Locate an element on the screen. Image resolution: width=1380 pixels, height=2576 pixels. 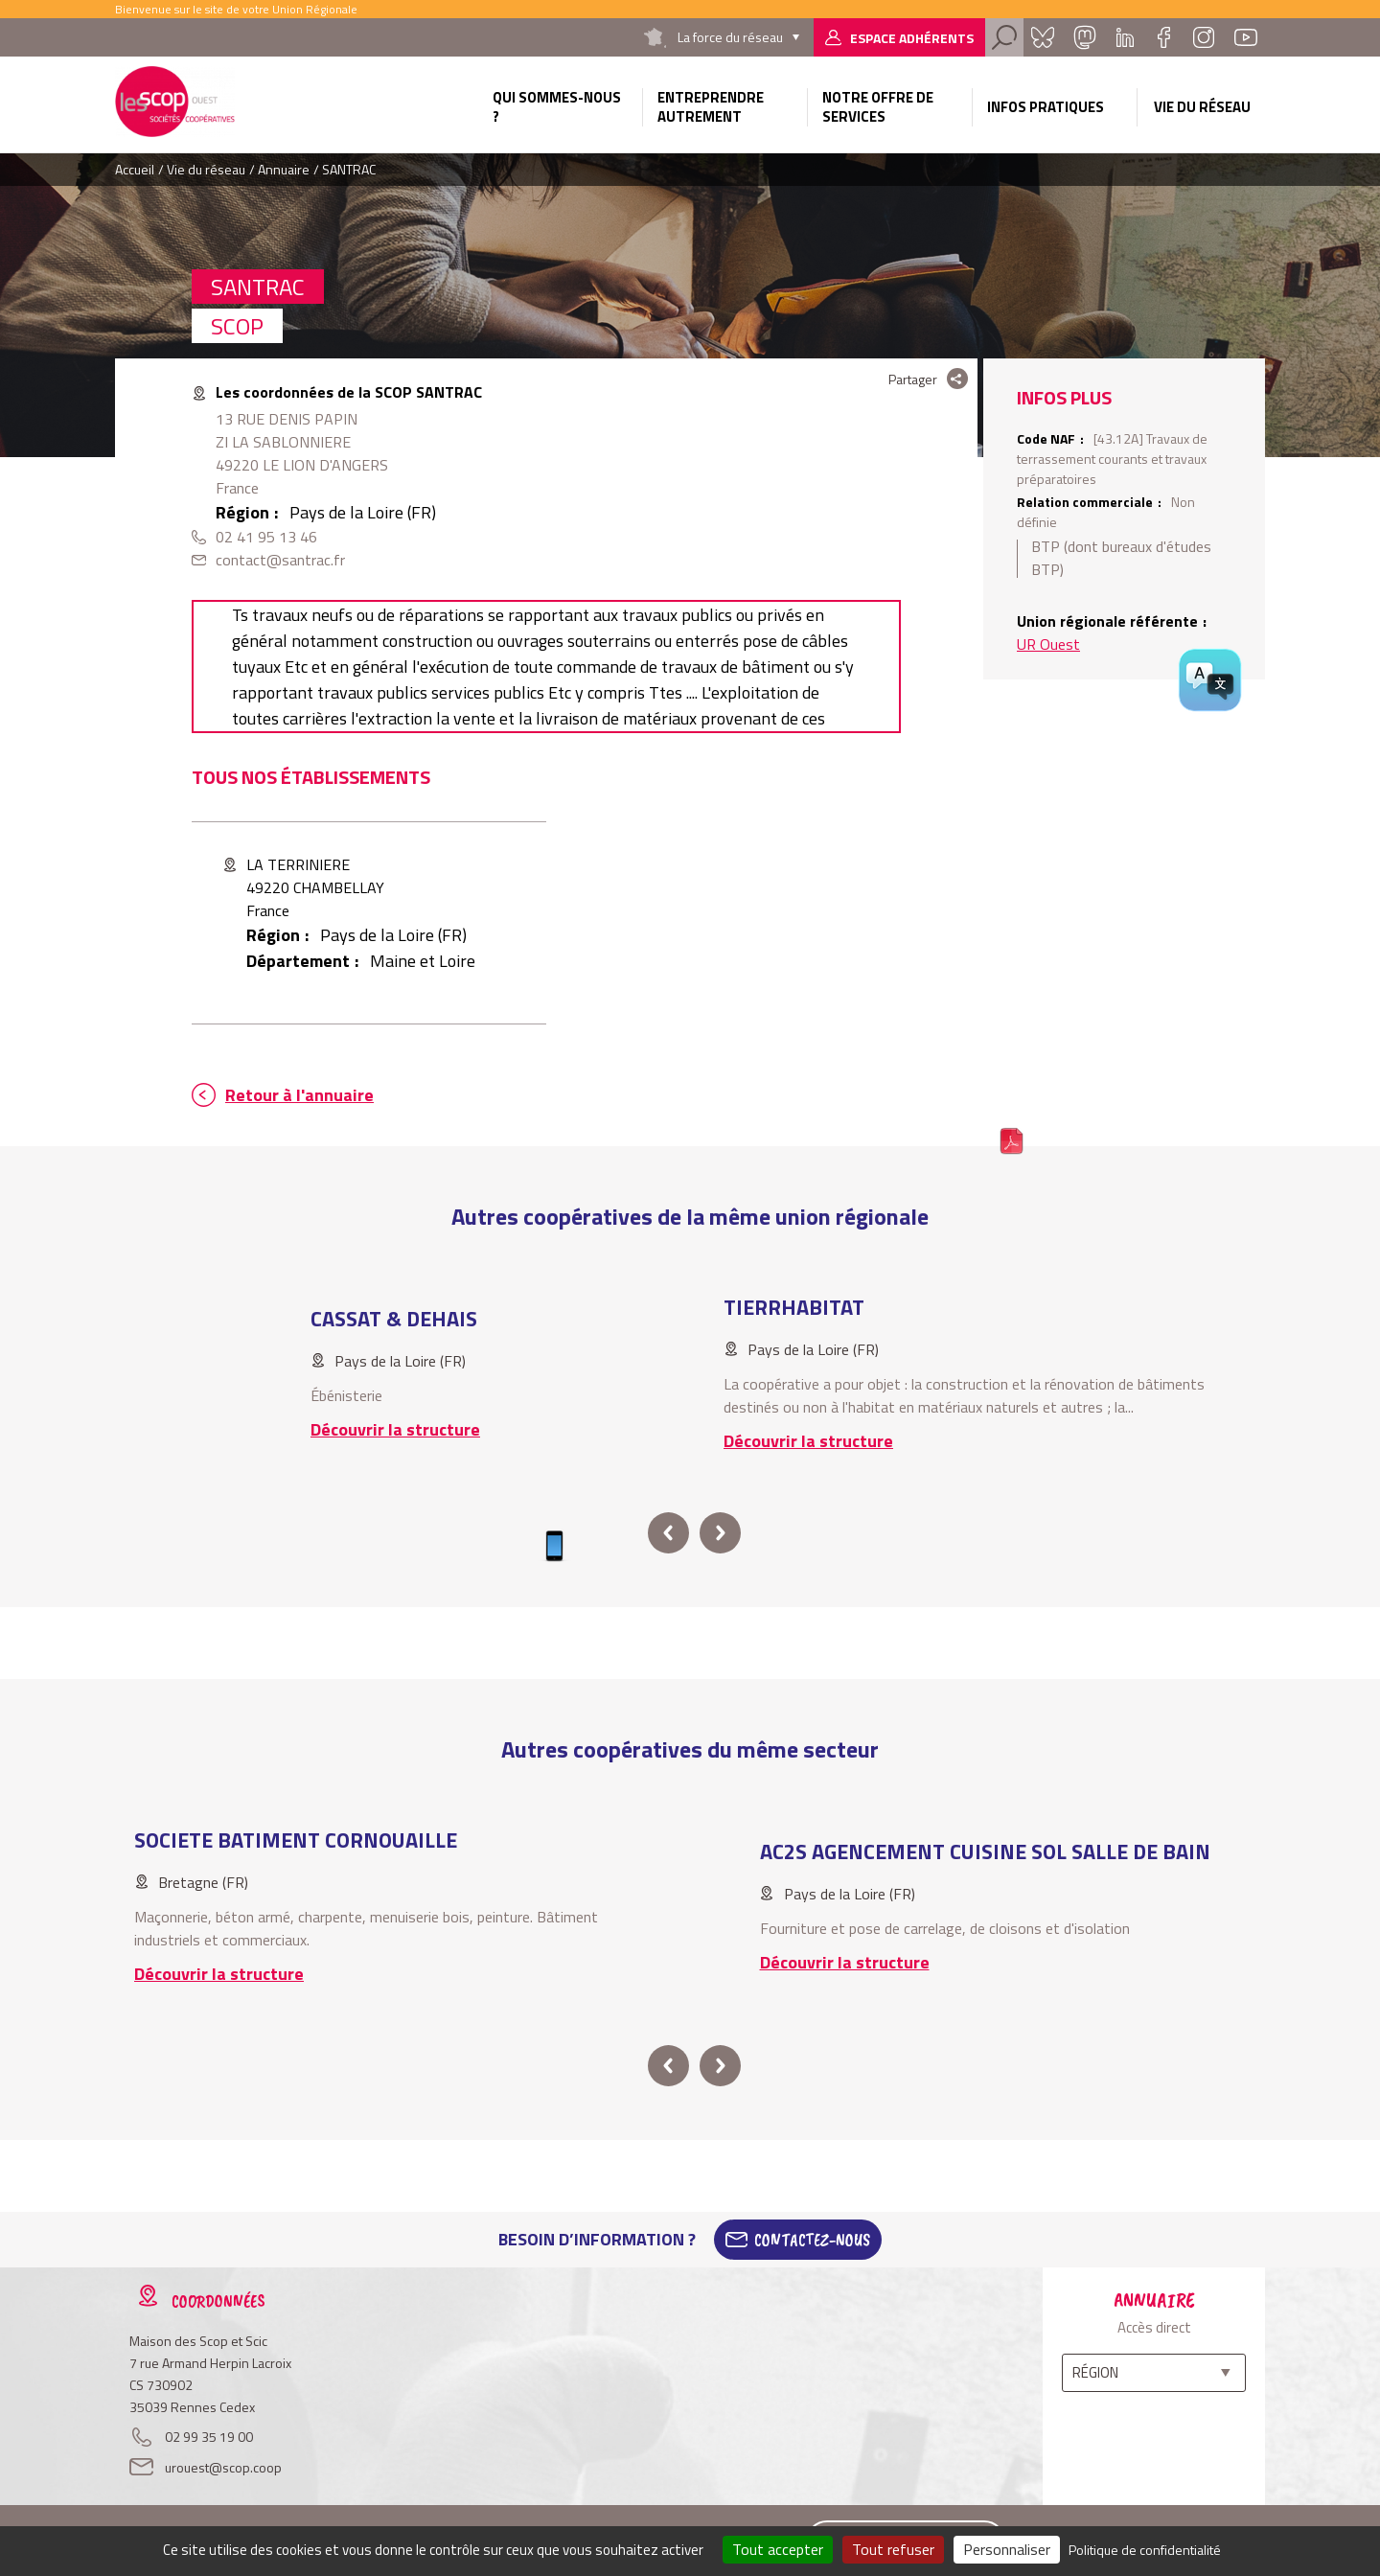
open the translate app is located at coordinates (1209, 679).